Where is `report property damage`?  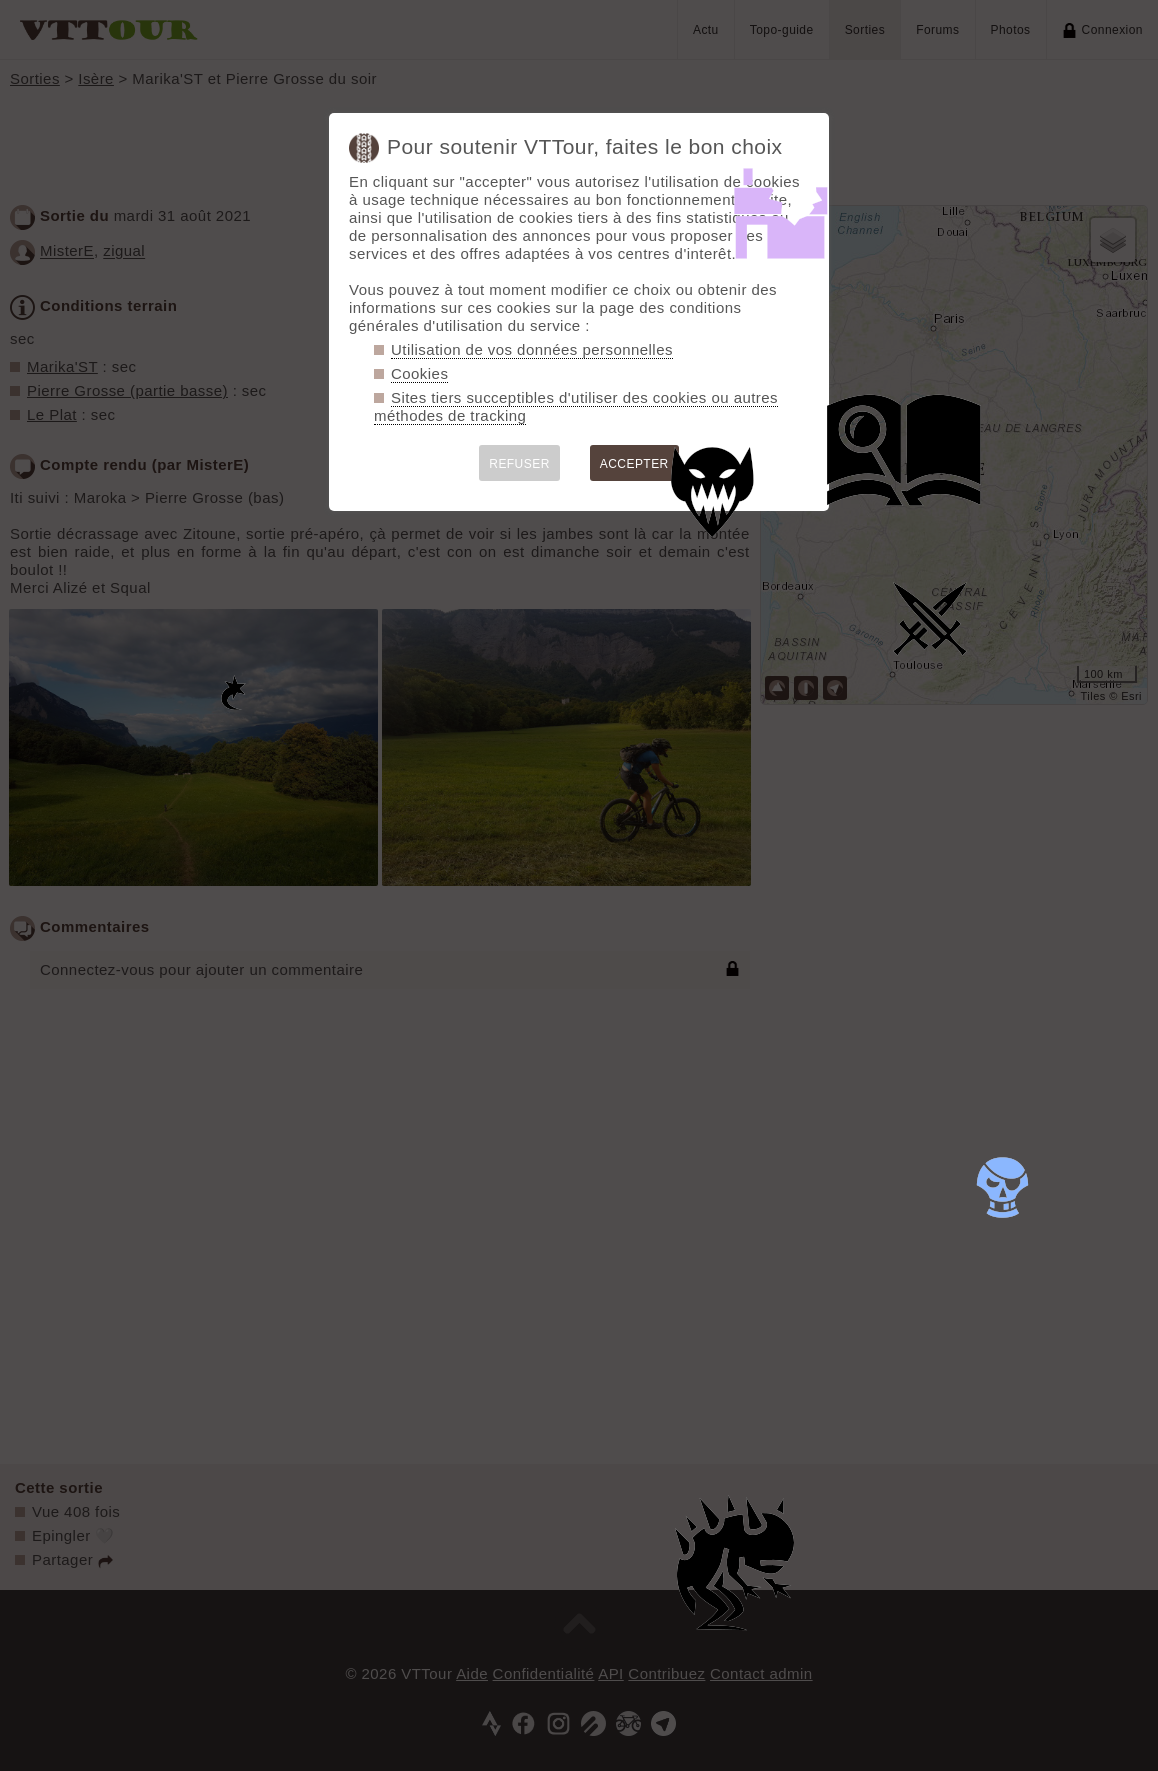
report property damage is located at coordinates (779, 211).